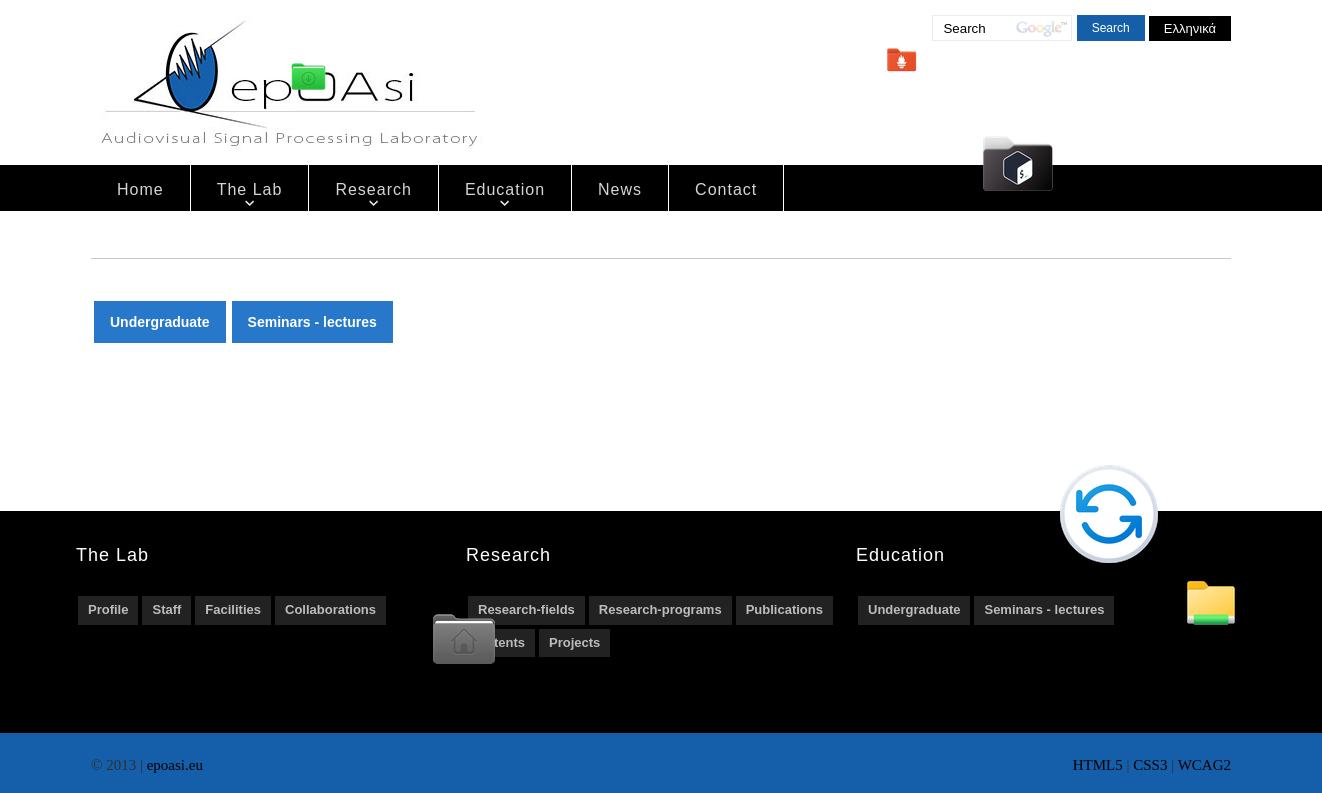 The width and height of the screenshot is (1322, 793). I want to click on open downloads folder, so click(308, 76).